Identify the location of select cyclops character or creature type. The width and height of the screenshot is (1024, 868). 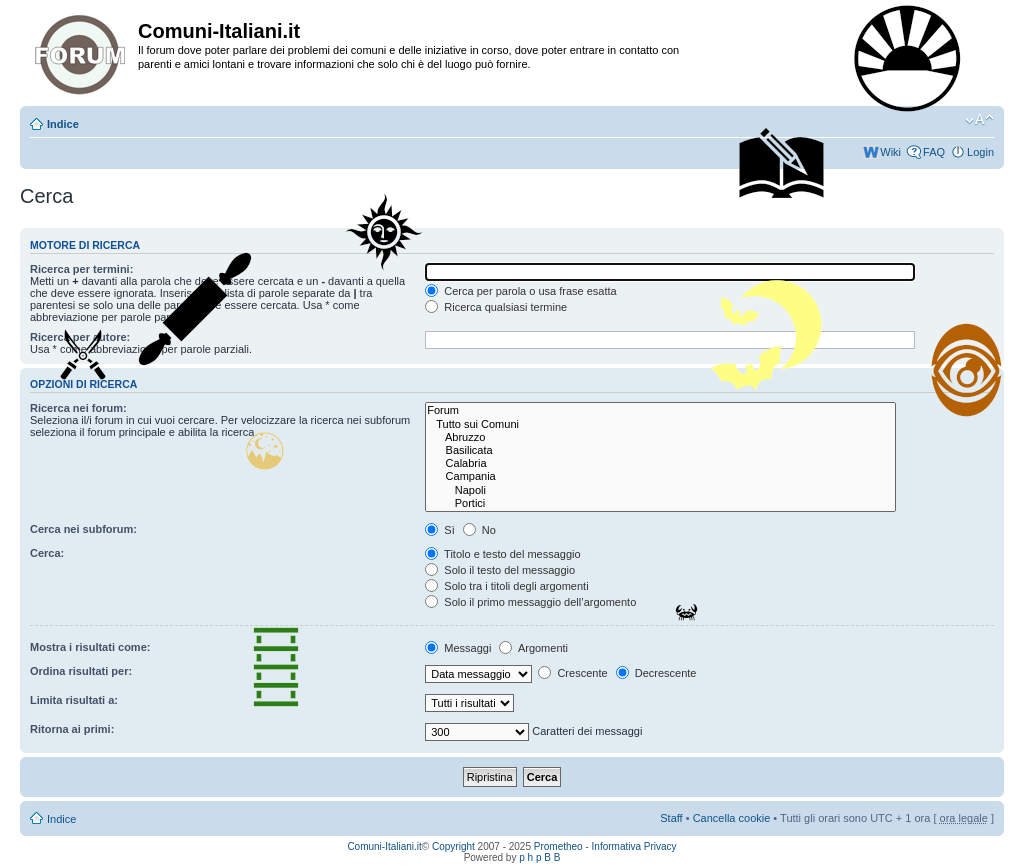
(966, 370).